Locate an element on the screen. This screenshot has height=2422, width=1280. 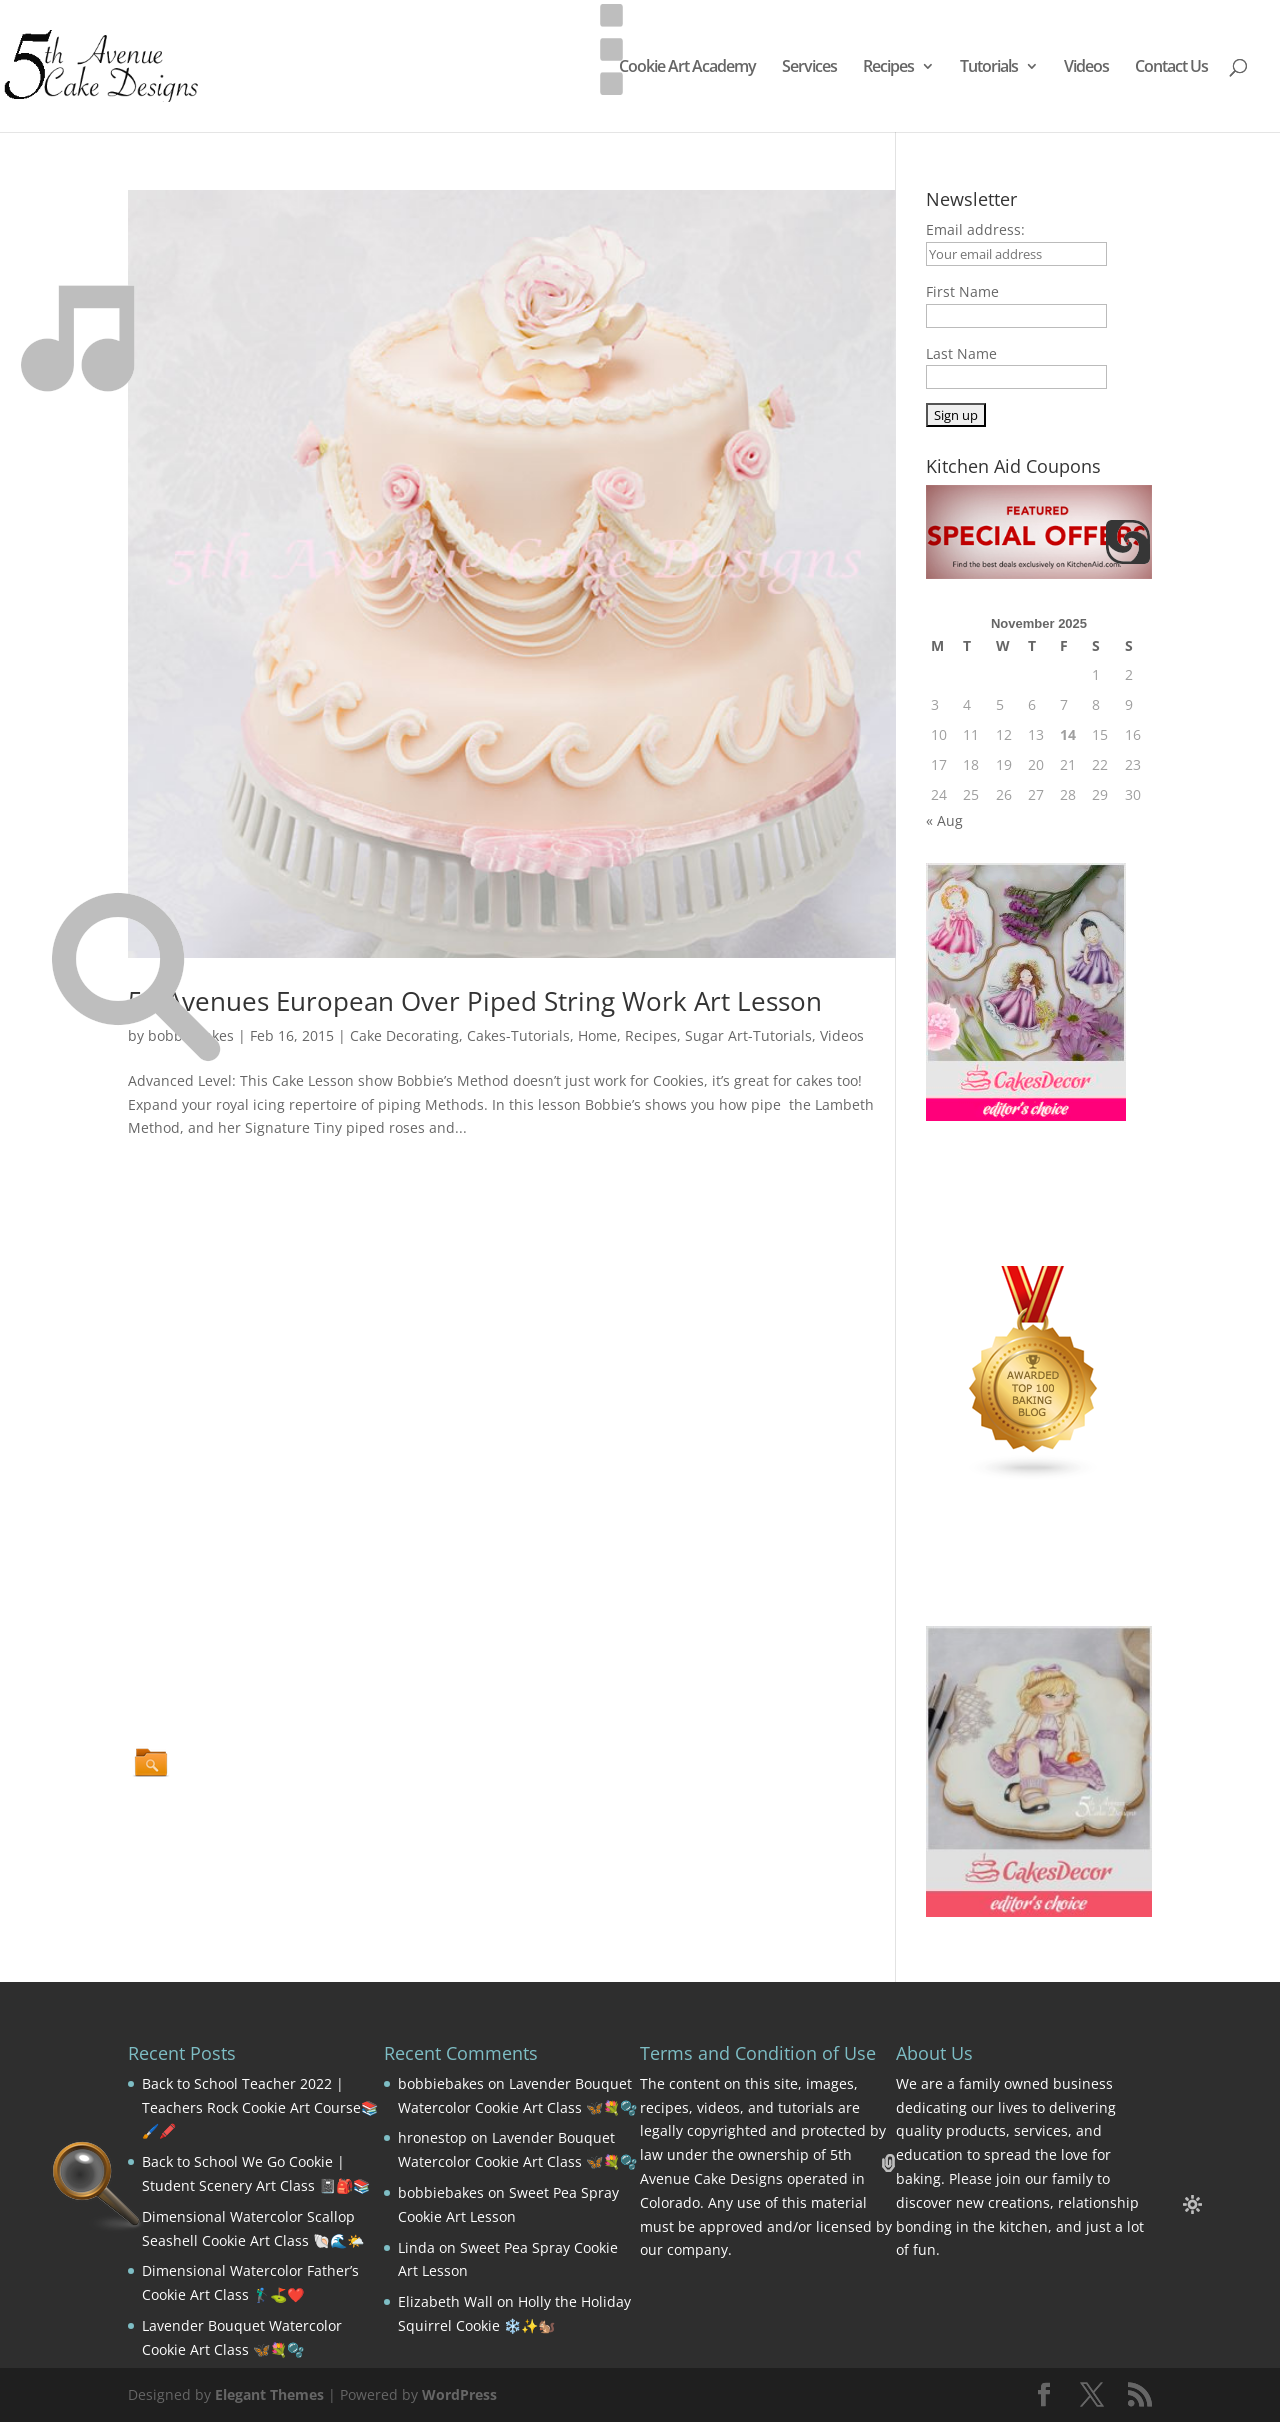
audio file type indicator is located at coordinates (81, 338).